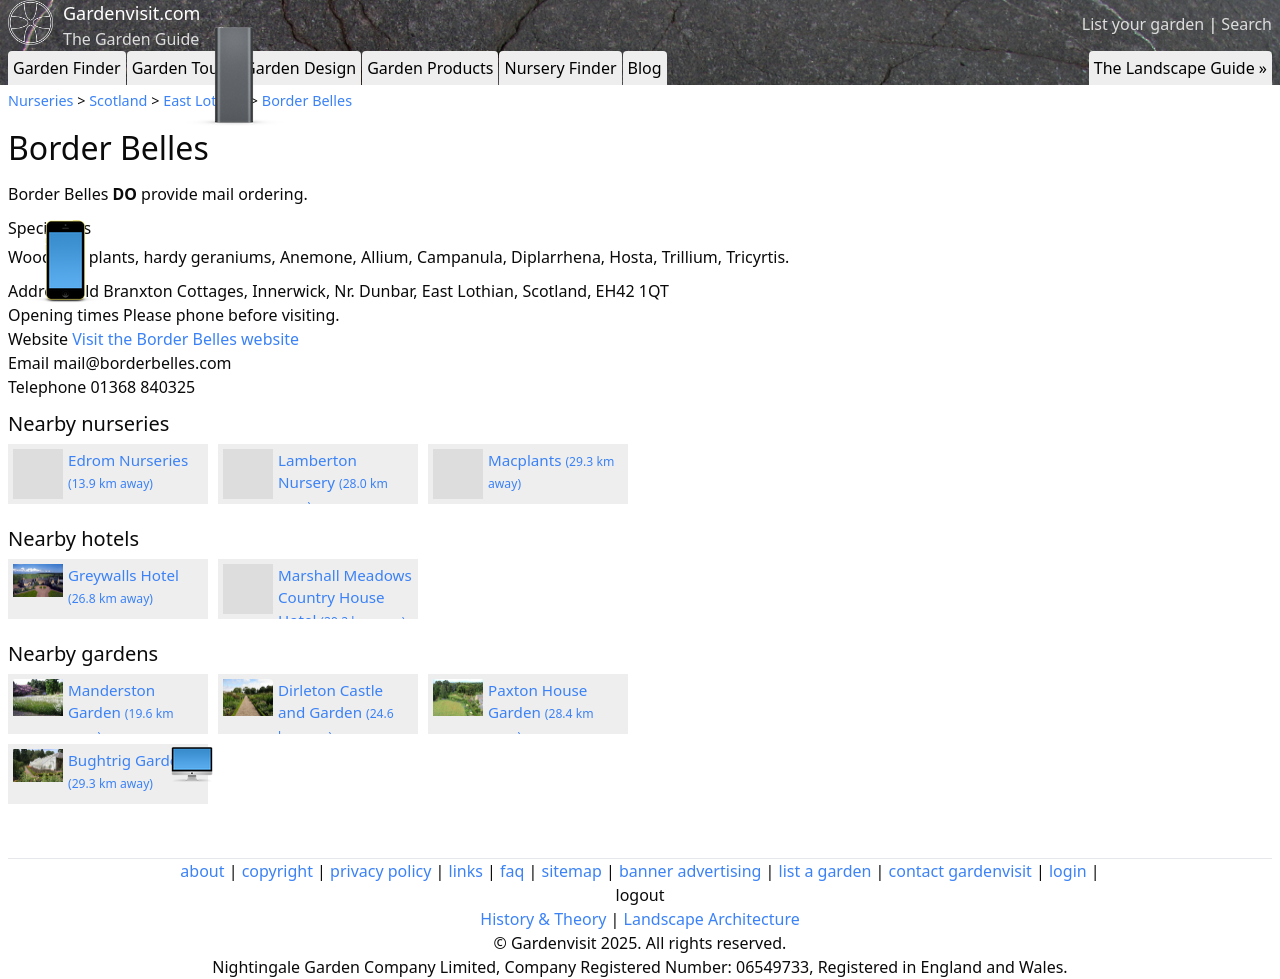 The image size is (1280, 979). I want to click on connected iPhone 5c device, so click(65, 261).